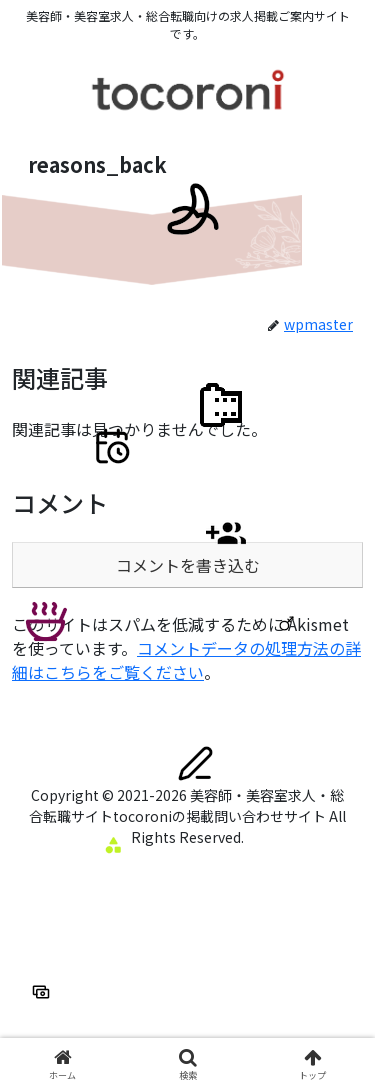  Describe the element at coordinates (221, 406) in the screenshot. I see `view photos from camera roll` at that location.